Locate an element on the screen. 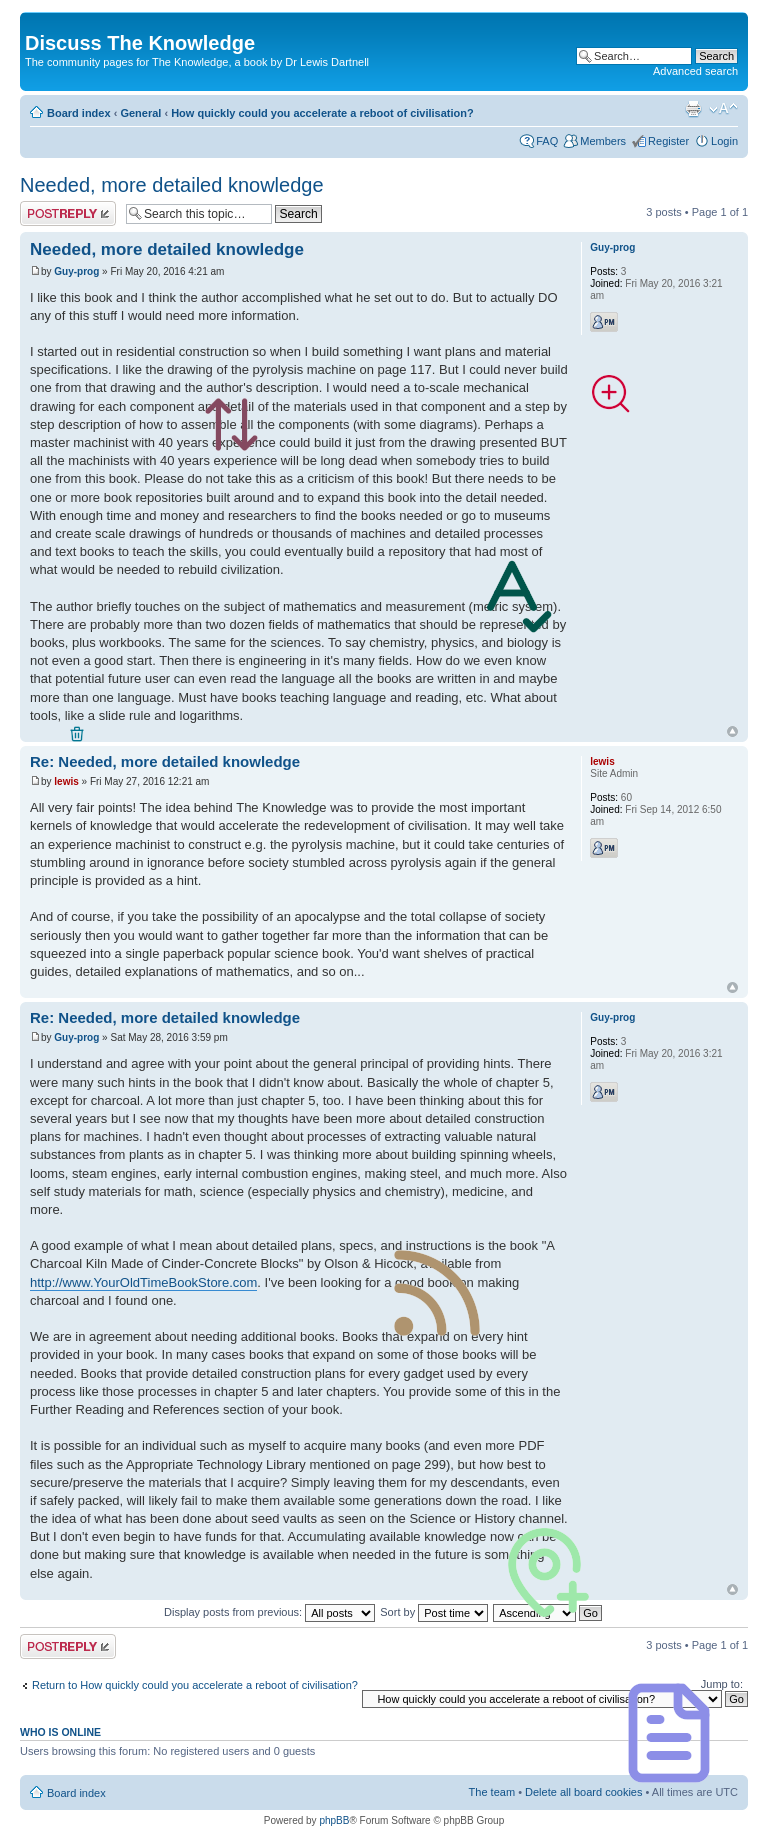  check spelling and grammar is located at coordinates (512, 593).